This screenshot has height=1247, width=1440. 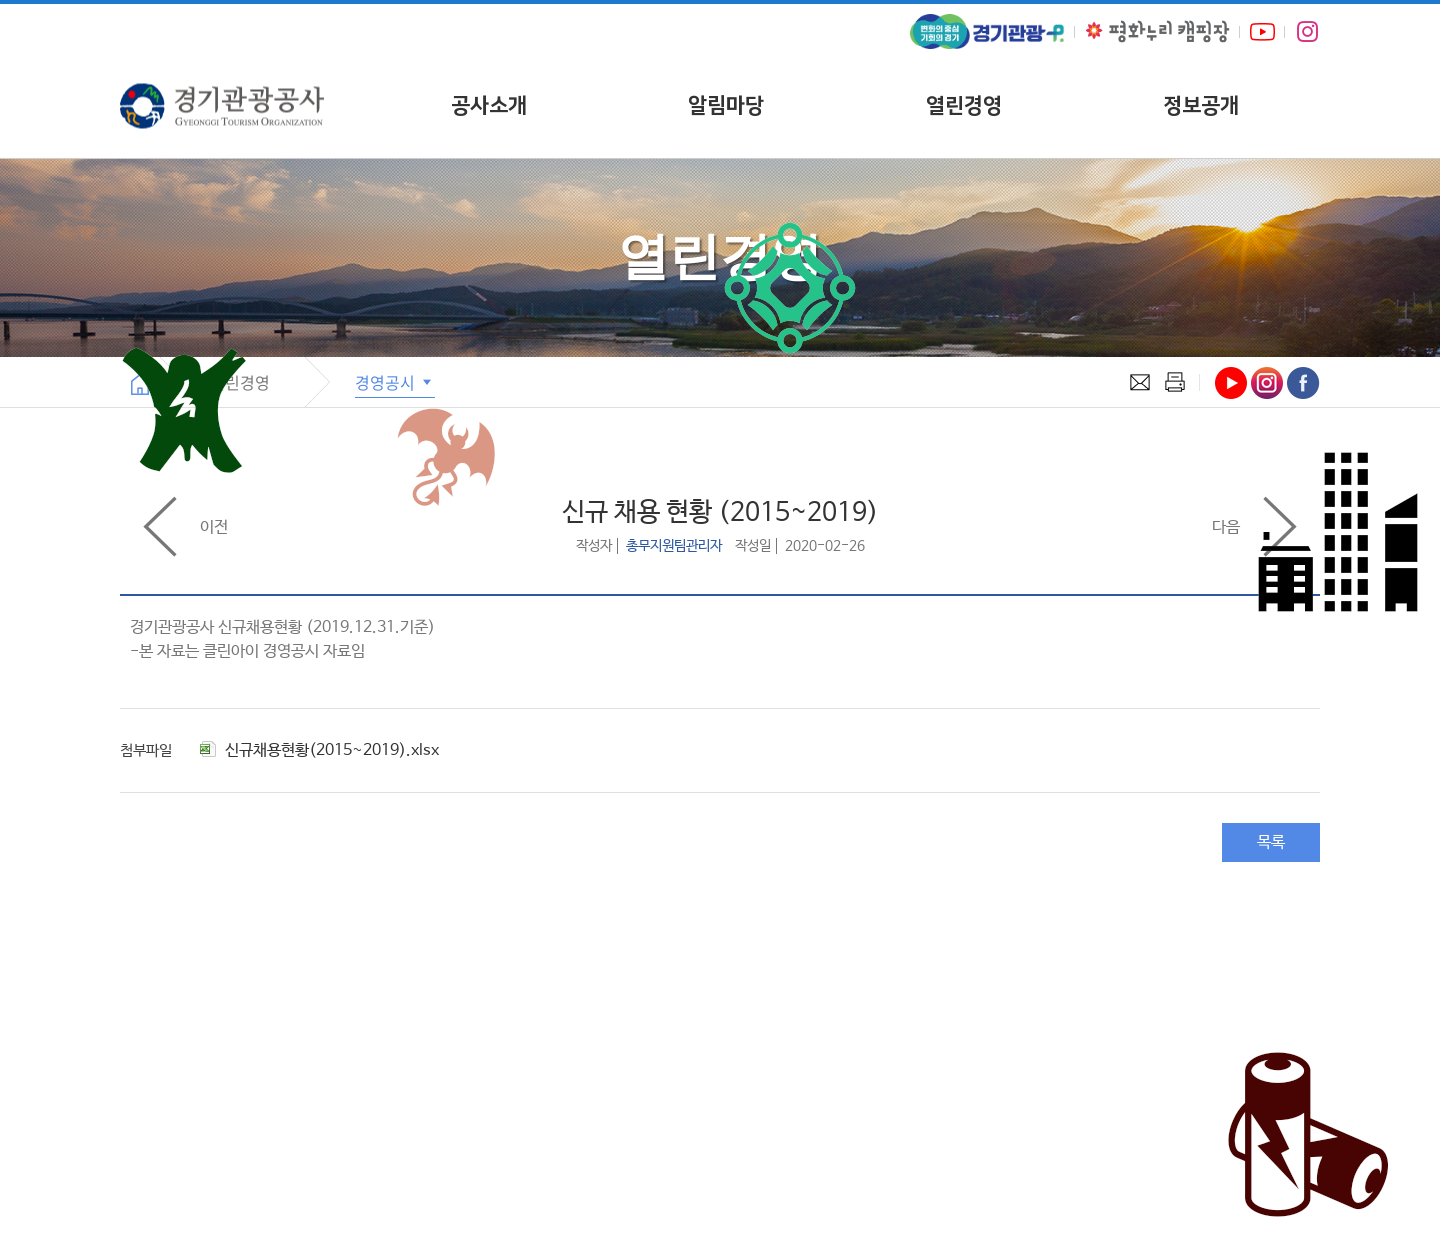 What do you see at coordinates (1338, 532) in the screenshot?
I see `view city or urban location` at bounding box center [1338, 532].